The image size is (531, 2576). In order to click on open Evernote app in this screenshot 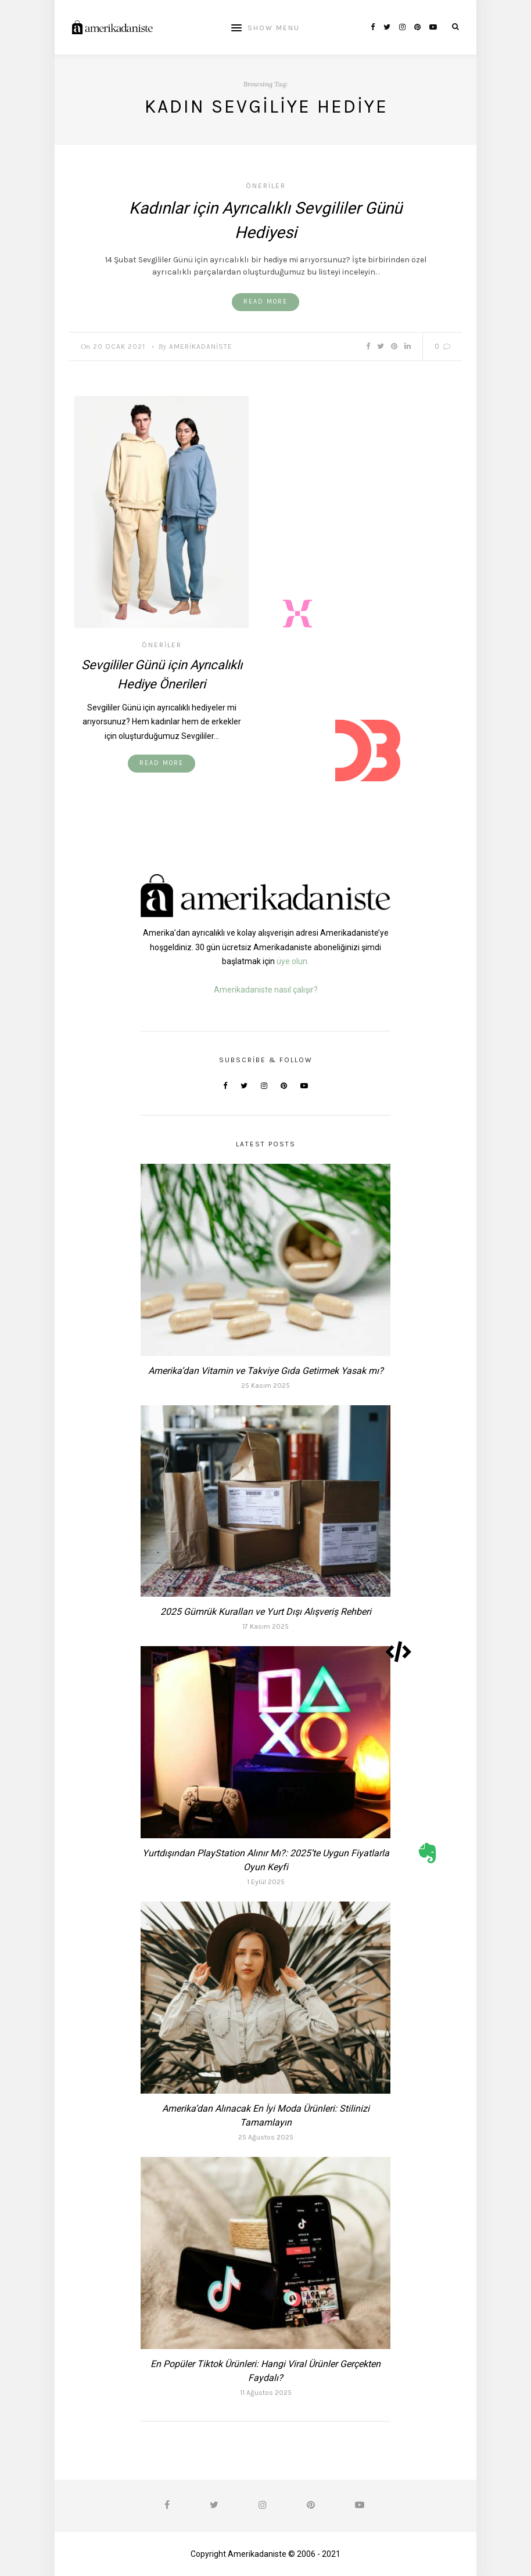, I will do `click(427, 1853)`.